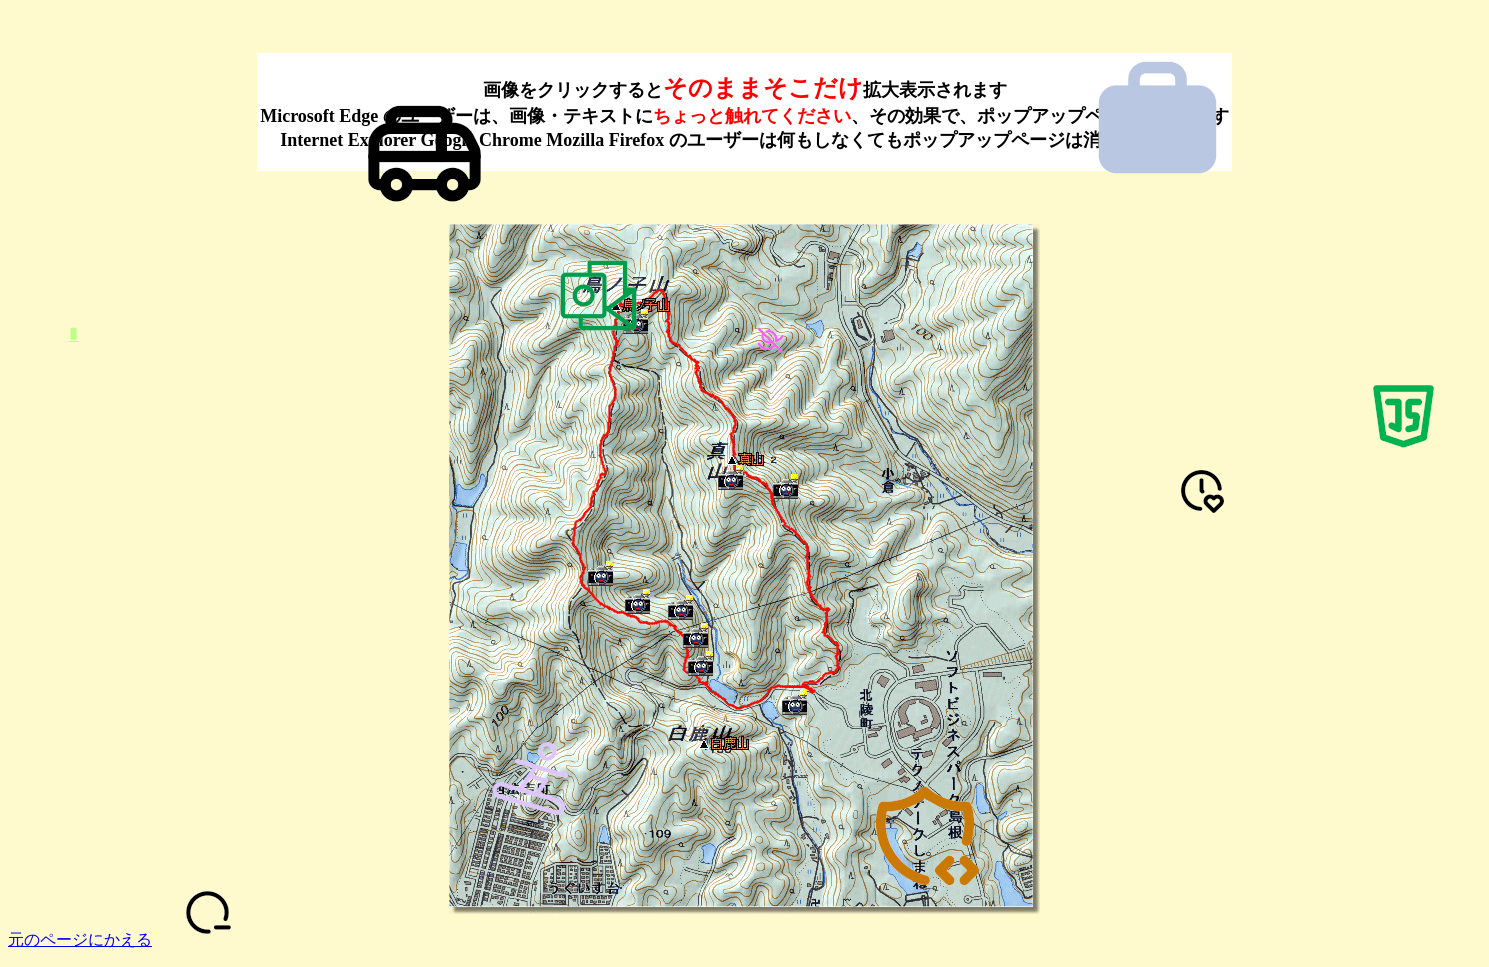 Image resolution: width=1489 pixels, height=967 pixels. What do you see at coordinates (73, 334) in the screenshot?
I see `align object to bottom edge` at bounding box center [73, 334].